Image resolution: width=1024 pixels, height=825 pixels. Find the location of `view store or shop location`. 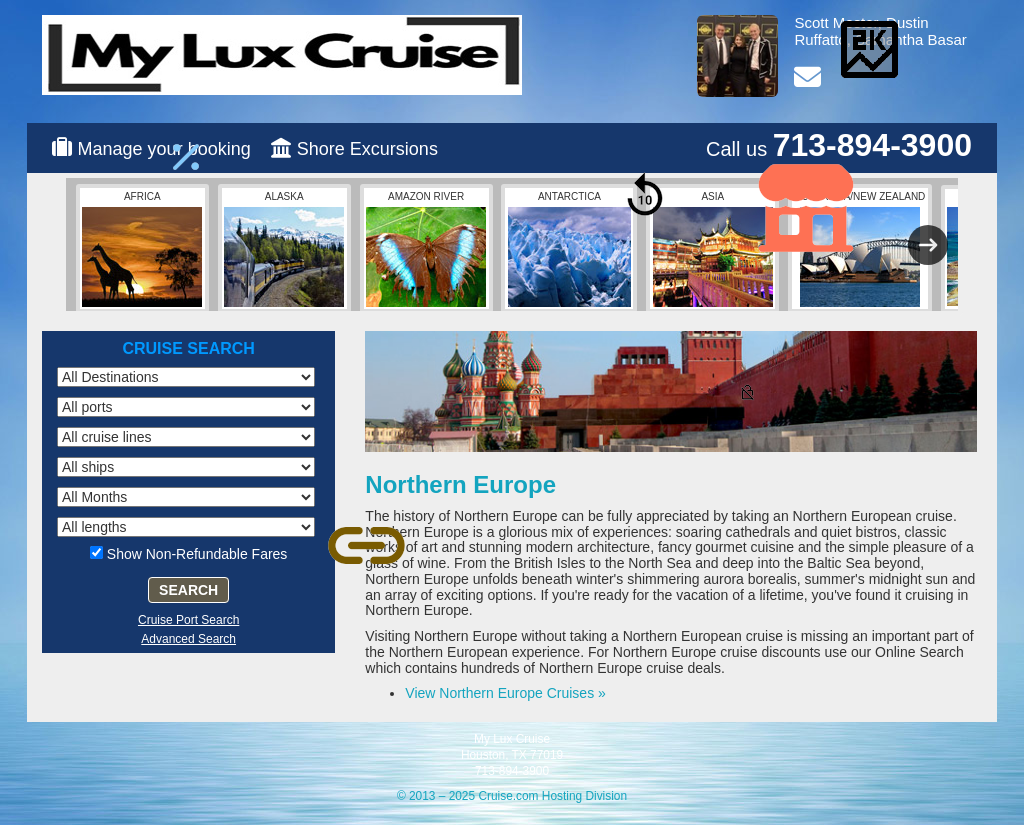

view store or shop location is located at coordinates (806, 208).